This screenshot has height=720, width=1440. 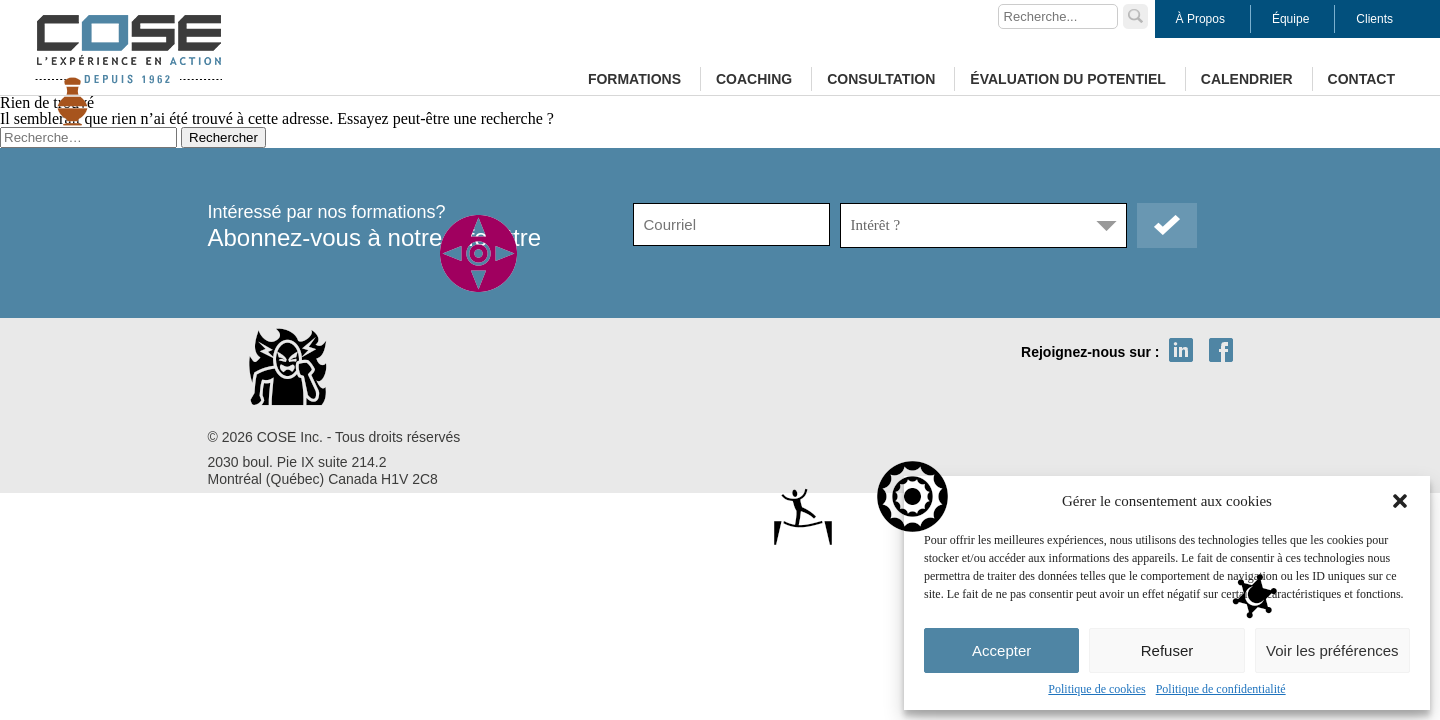 I want to click on activate enrage ability or berserk mode, so click(x=287, y=366).